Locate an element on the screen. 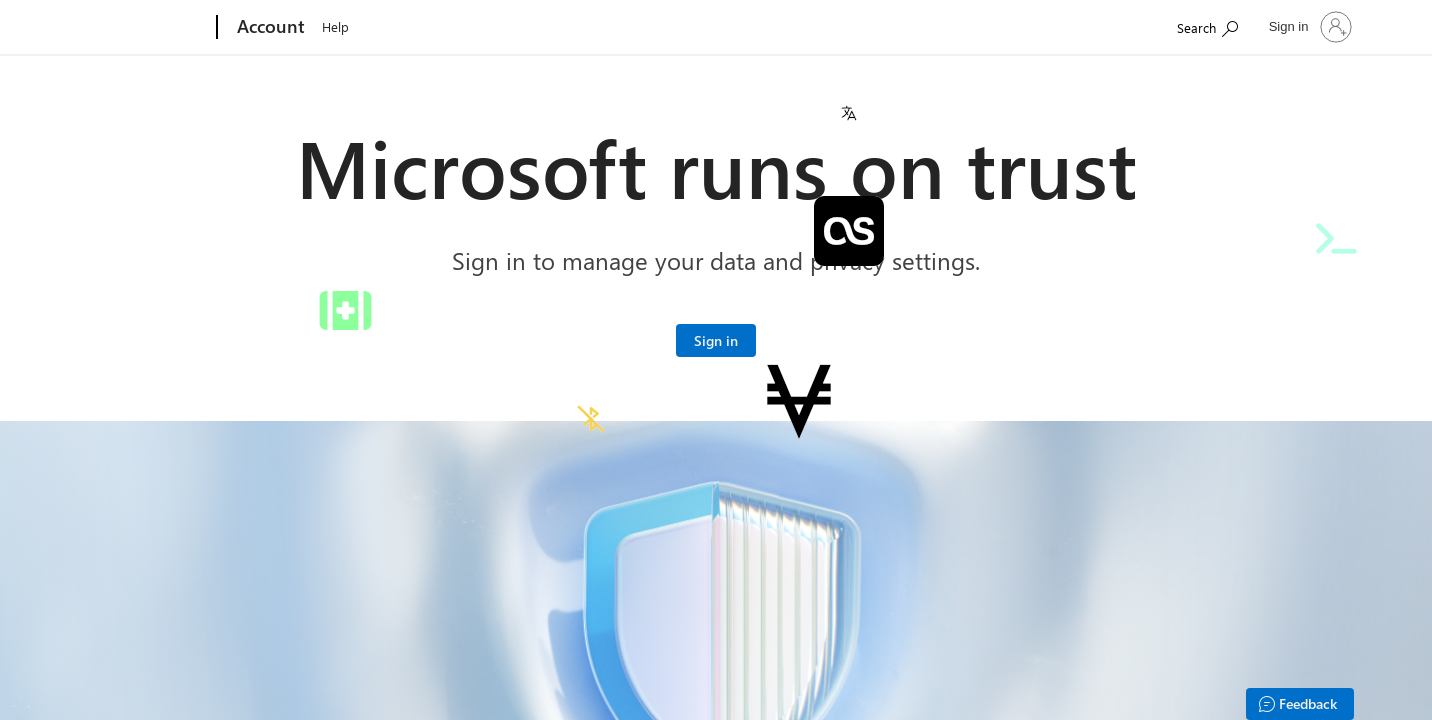 The image size is (1432, 720). change language settings is located at coordinates (849, 113).